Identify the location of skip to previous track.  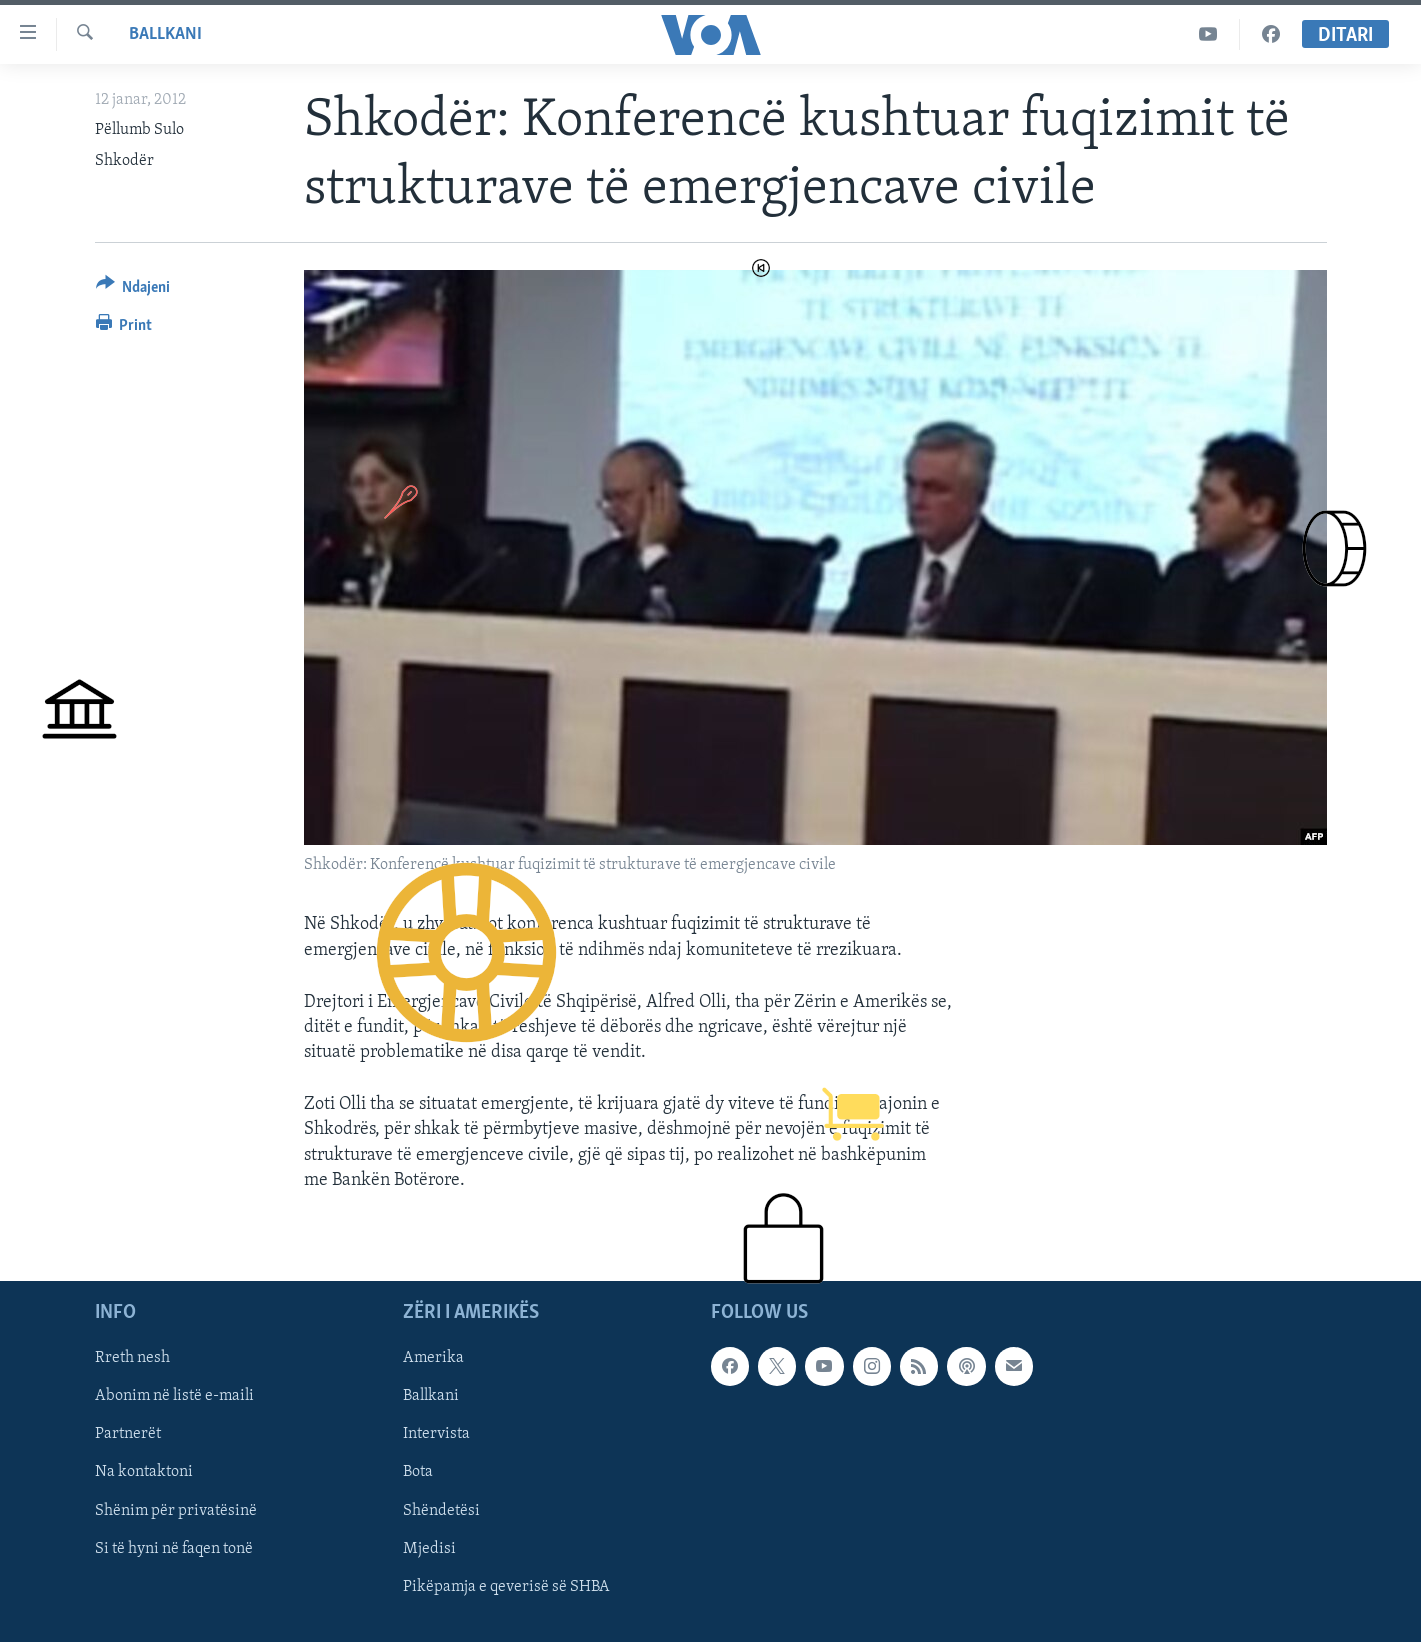
(761, 268).